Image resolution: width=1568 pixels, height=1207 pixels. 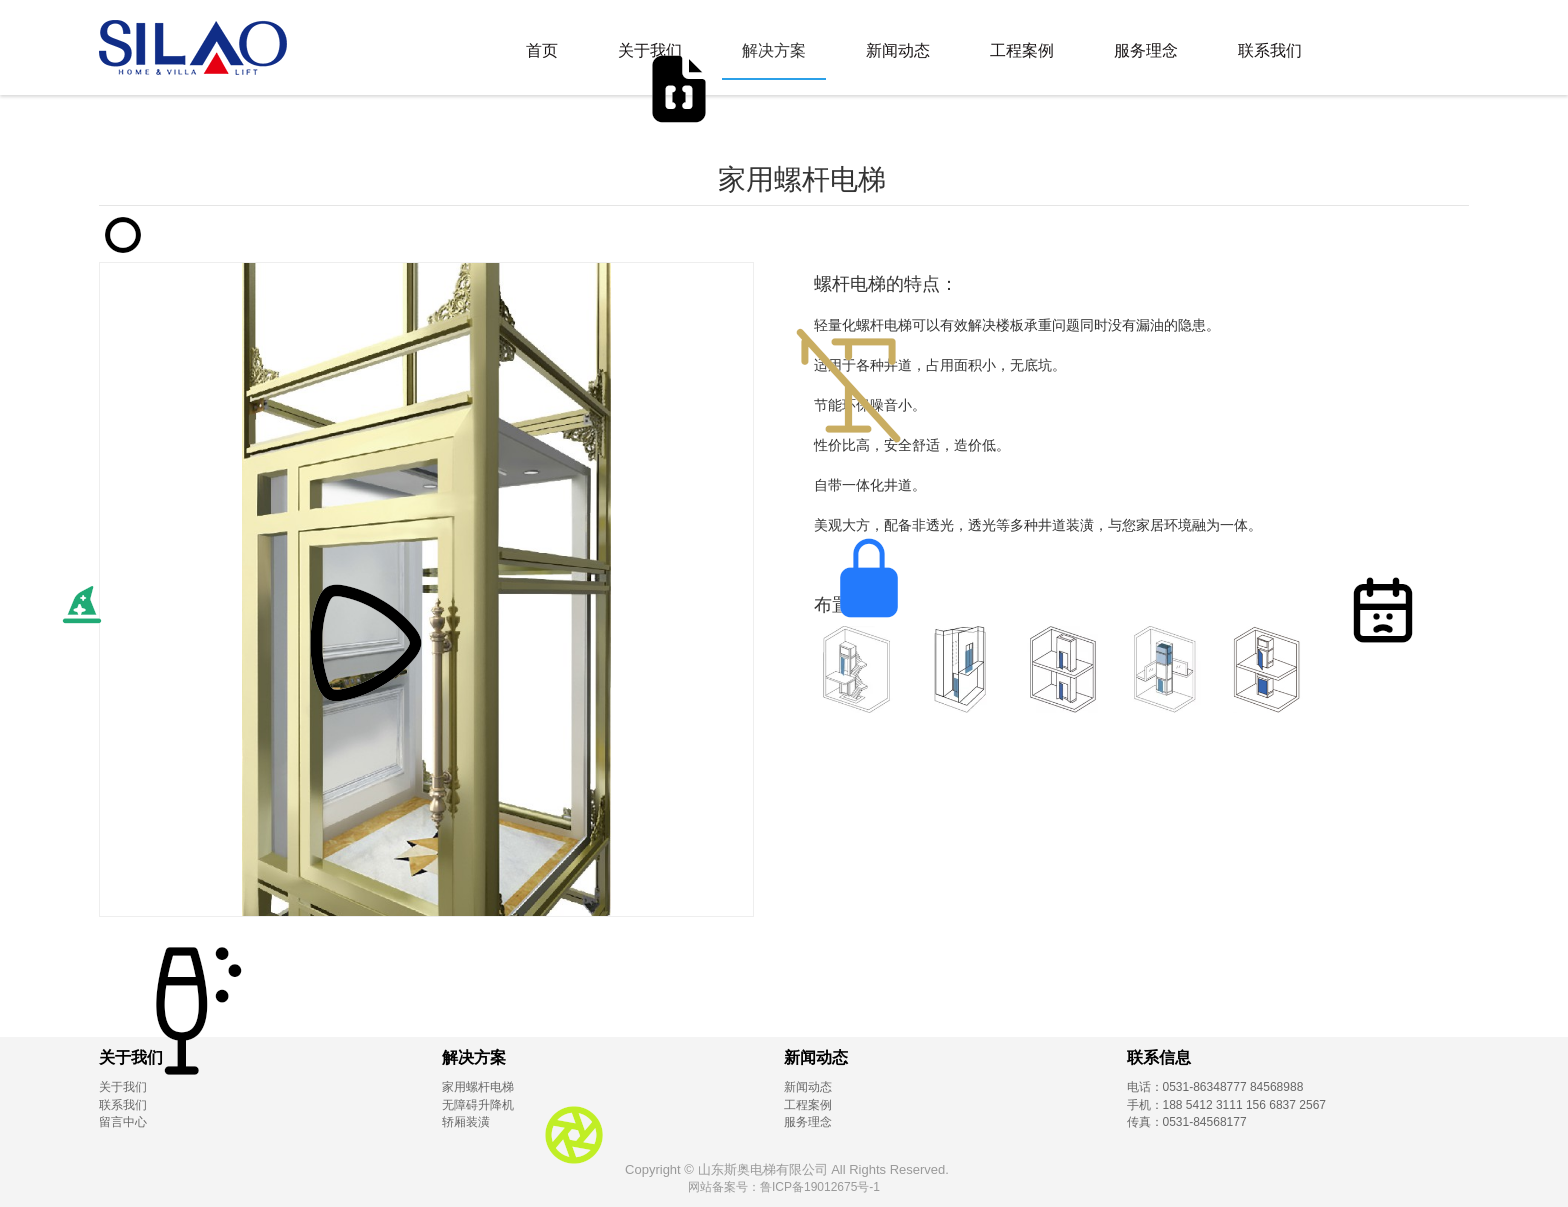 I want to click on no events scheduled for this date, so click(x=1383, y=610).